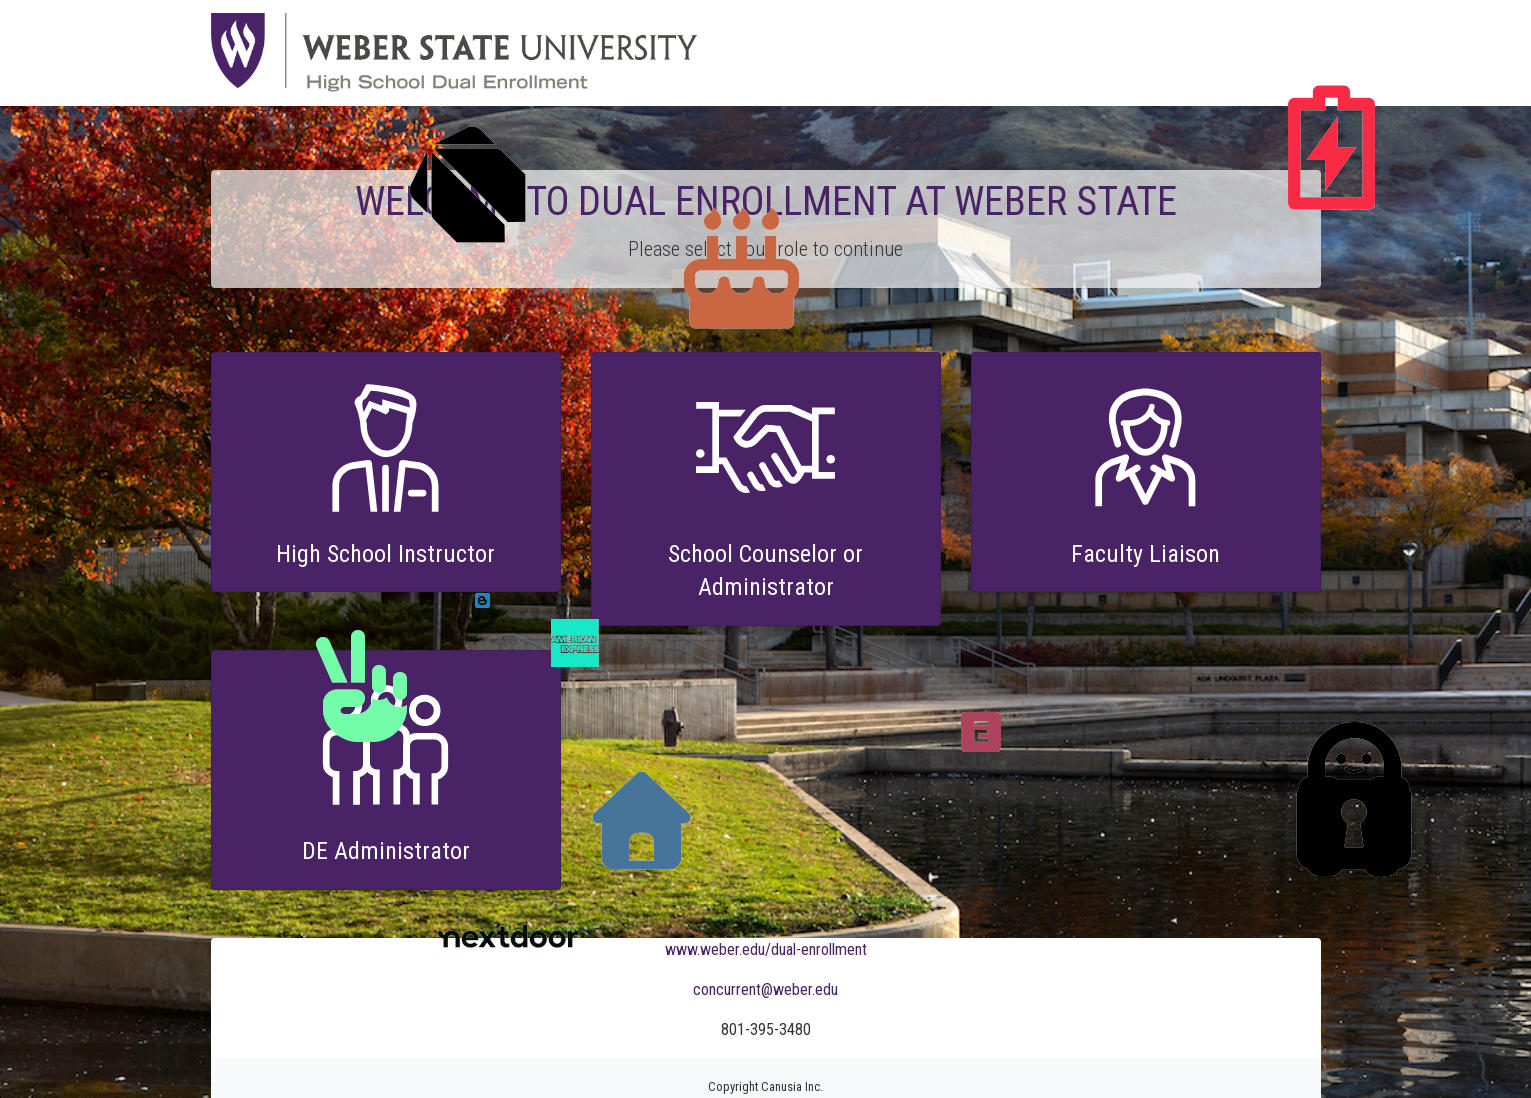  What do you see at coordinates (467, 184) in the screenshot?
I see `dart programming language logo` at bounding box center [467, 184].